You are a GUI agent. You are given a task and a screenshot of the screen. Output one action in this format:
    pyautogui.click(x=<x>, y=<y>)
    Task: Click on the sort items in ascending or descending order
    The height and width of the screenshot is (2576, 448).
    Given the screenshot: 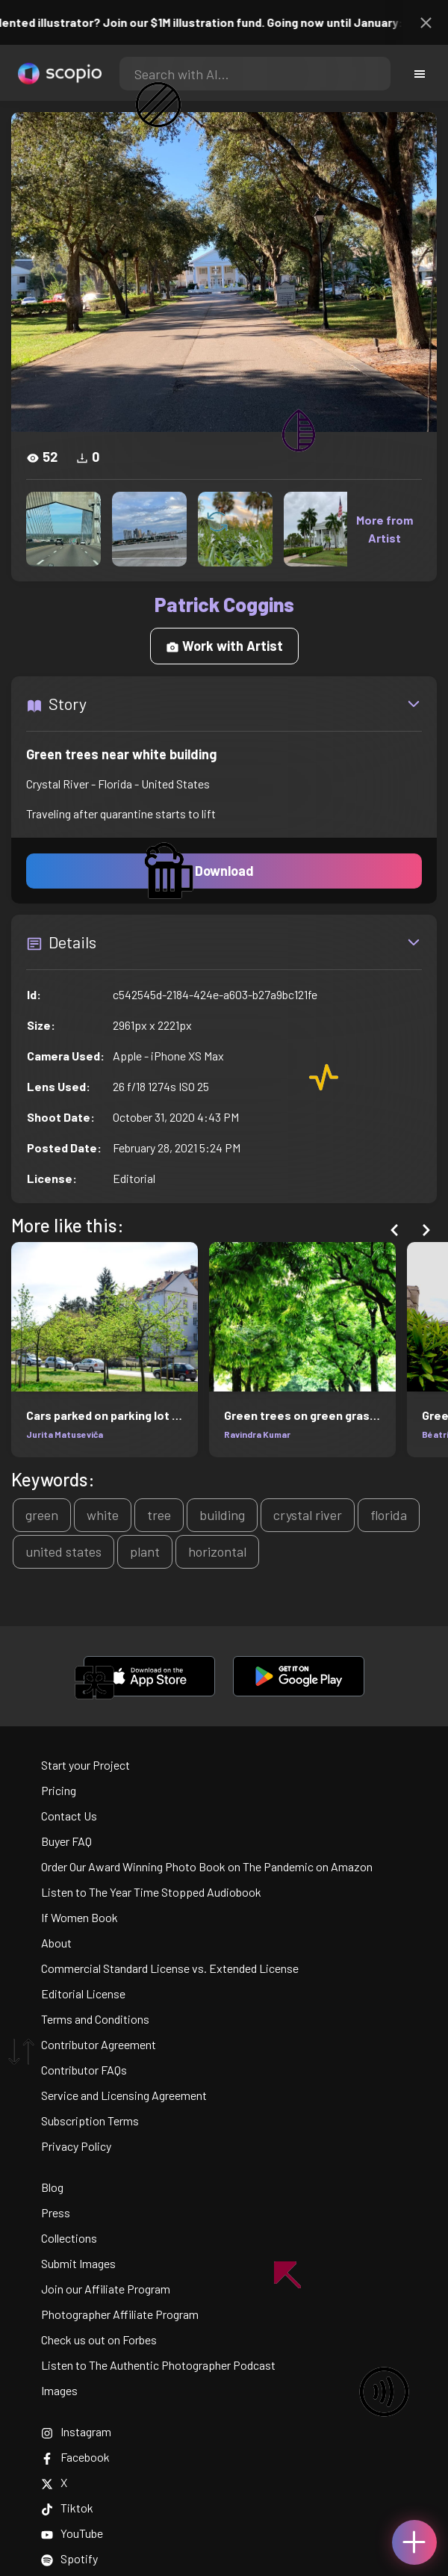 What is the action you would take?
    pyautogui.click(x=21, y=2051)
    